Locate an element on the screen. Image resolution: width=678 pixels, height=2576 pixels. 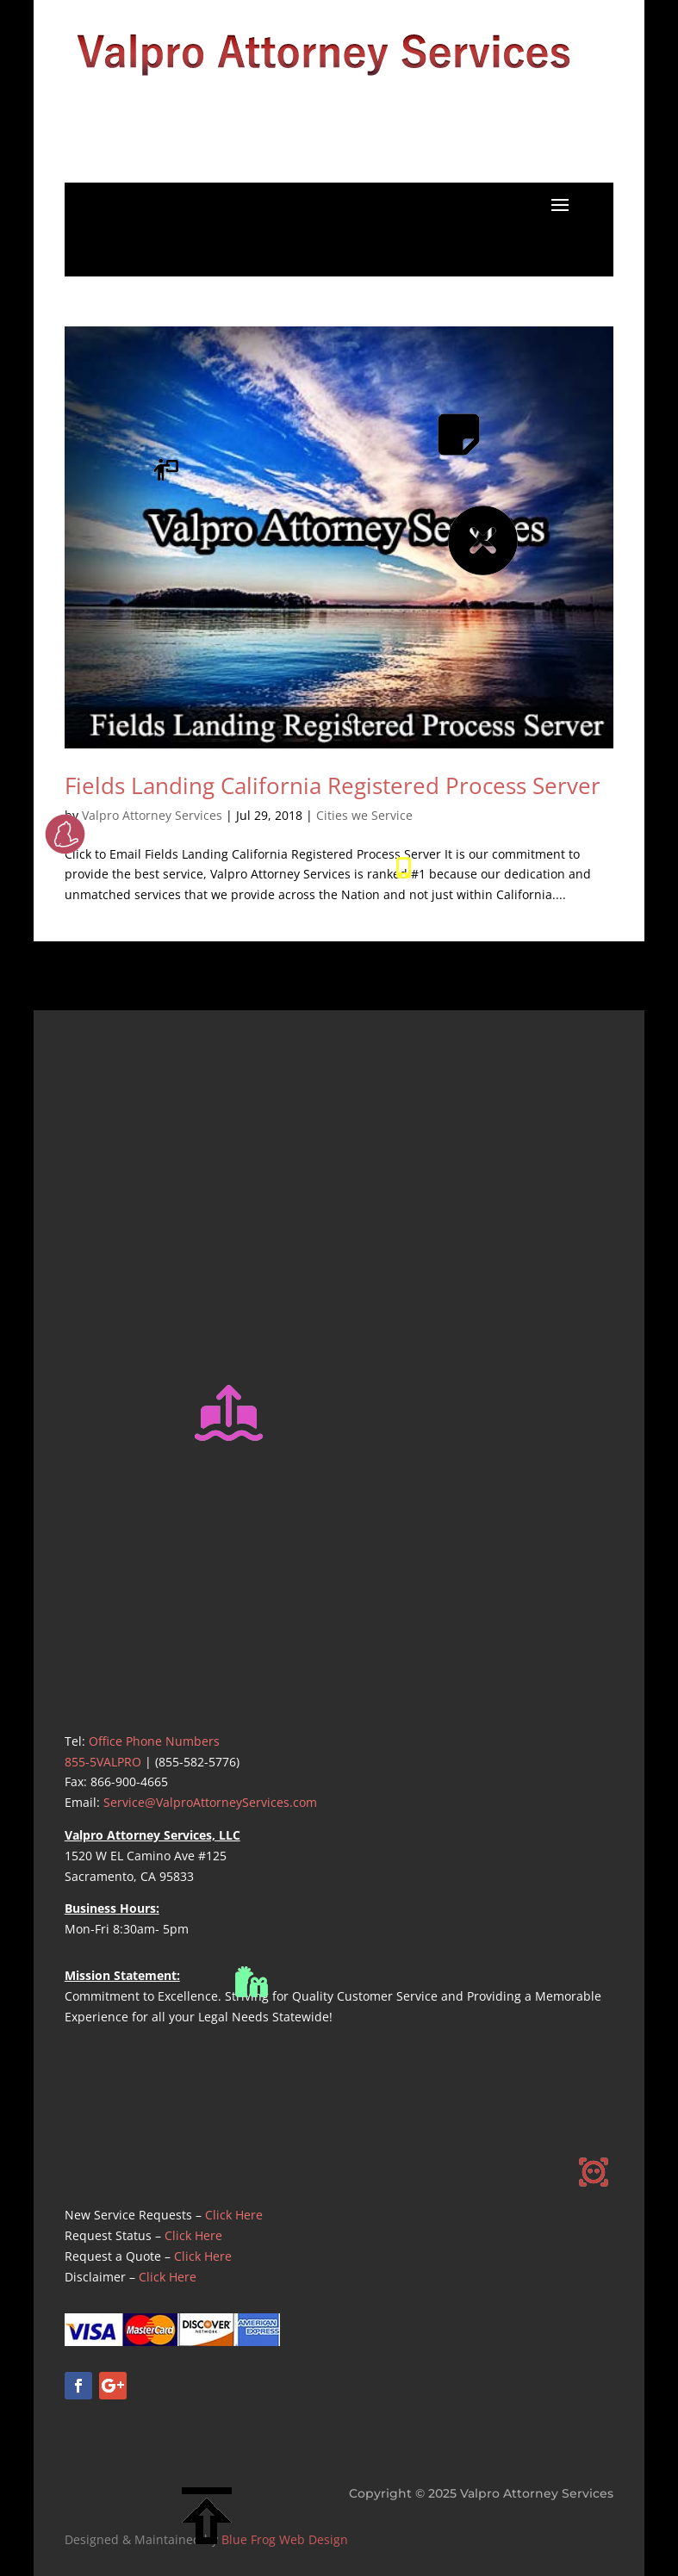
yarn package manager logo is located at coordinates (65, 834).